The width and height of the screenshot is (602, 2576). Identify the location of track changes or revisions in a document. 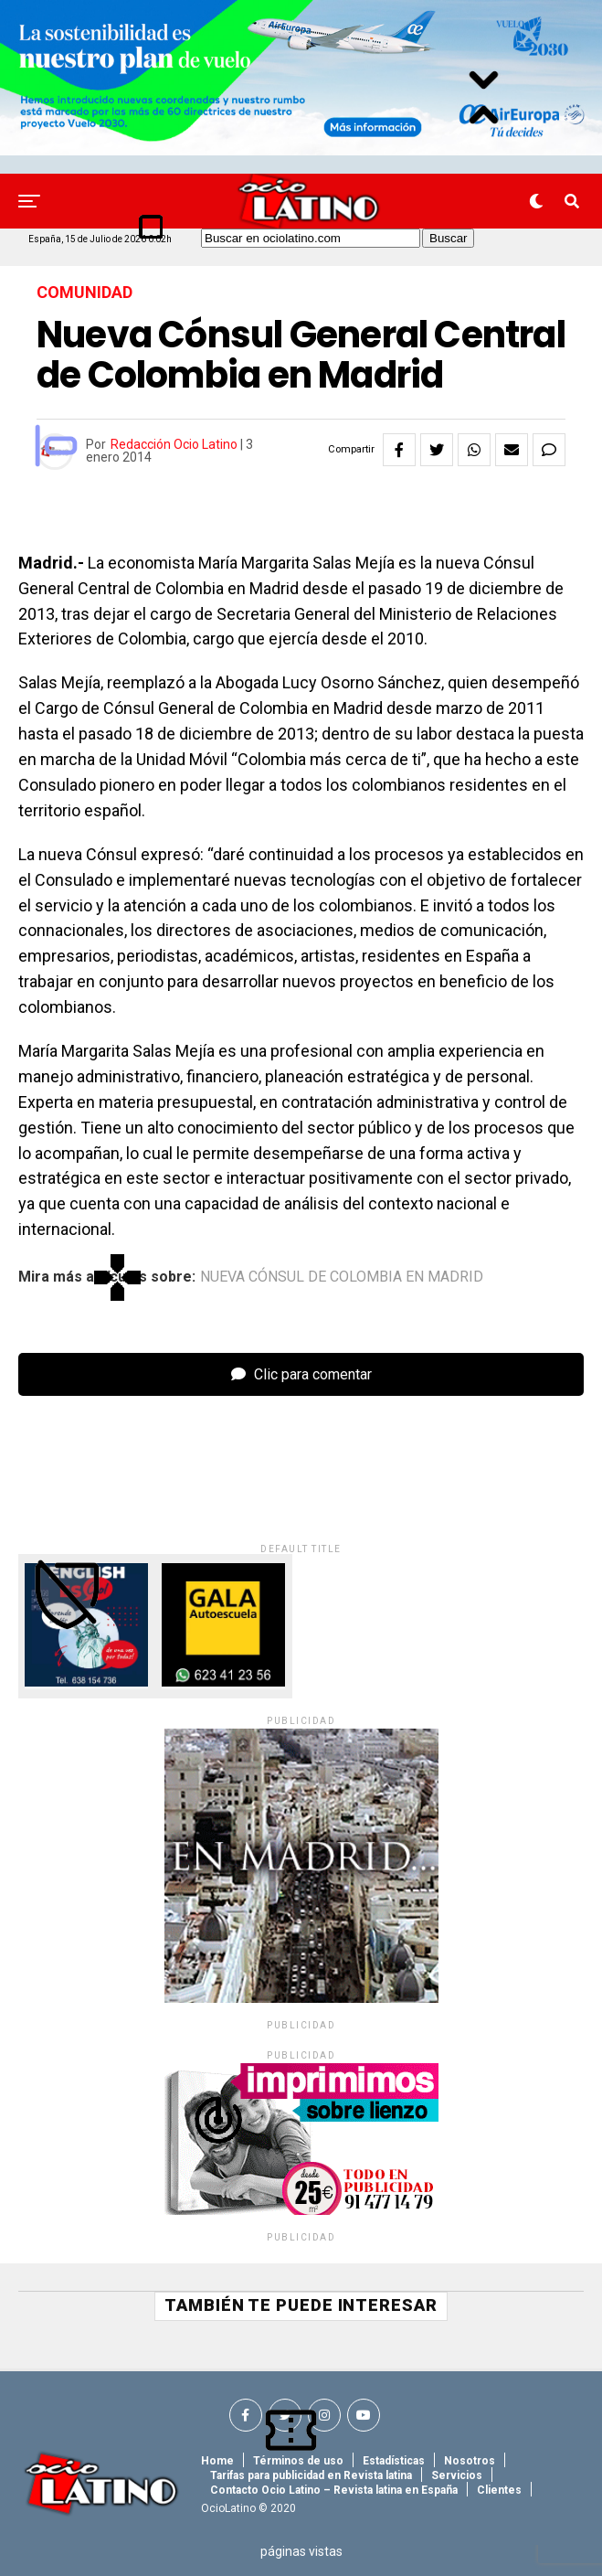
(218, 2120).